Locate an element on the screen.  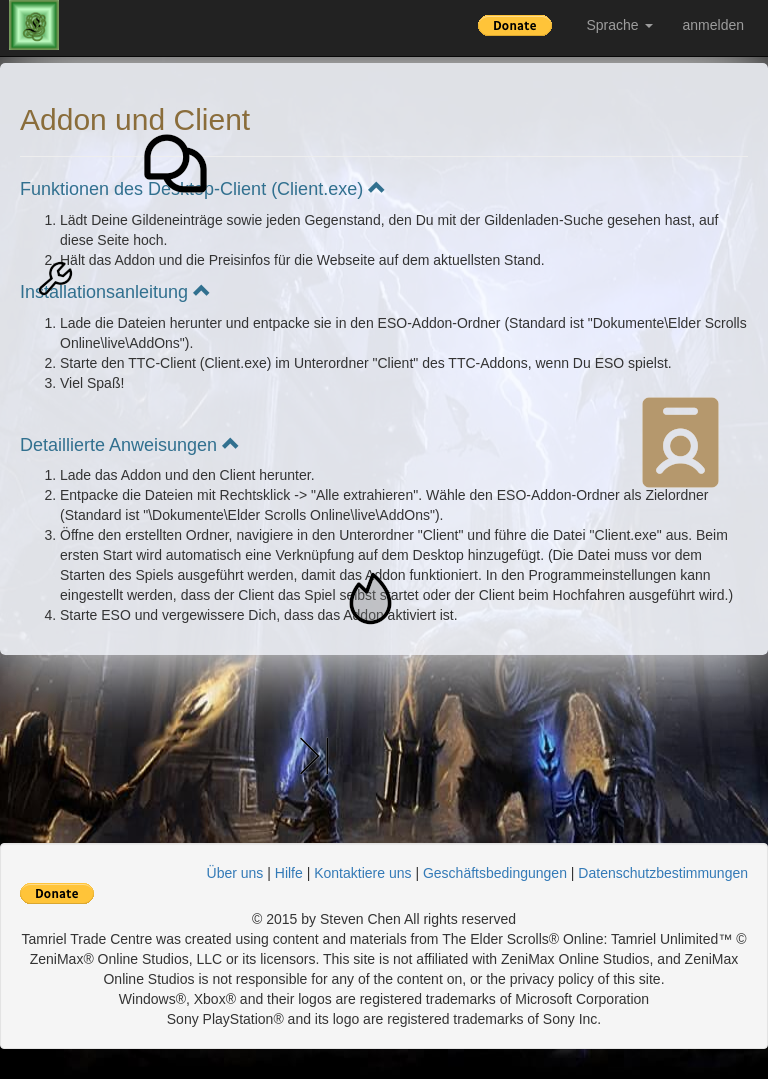
skip to end of content is located at coordinates (315, 756).